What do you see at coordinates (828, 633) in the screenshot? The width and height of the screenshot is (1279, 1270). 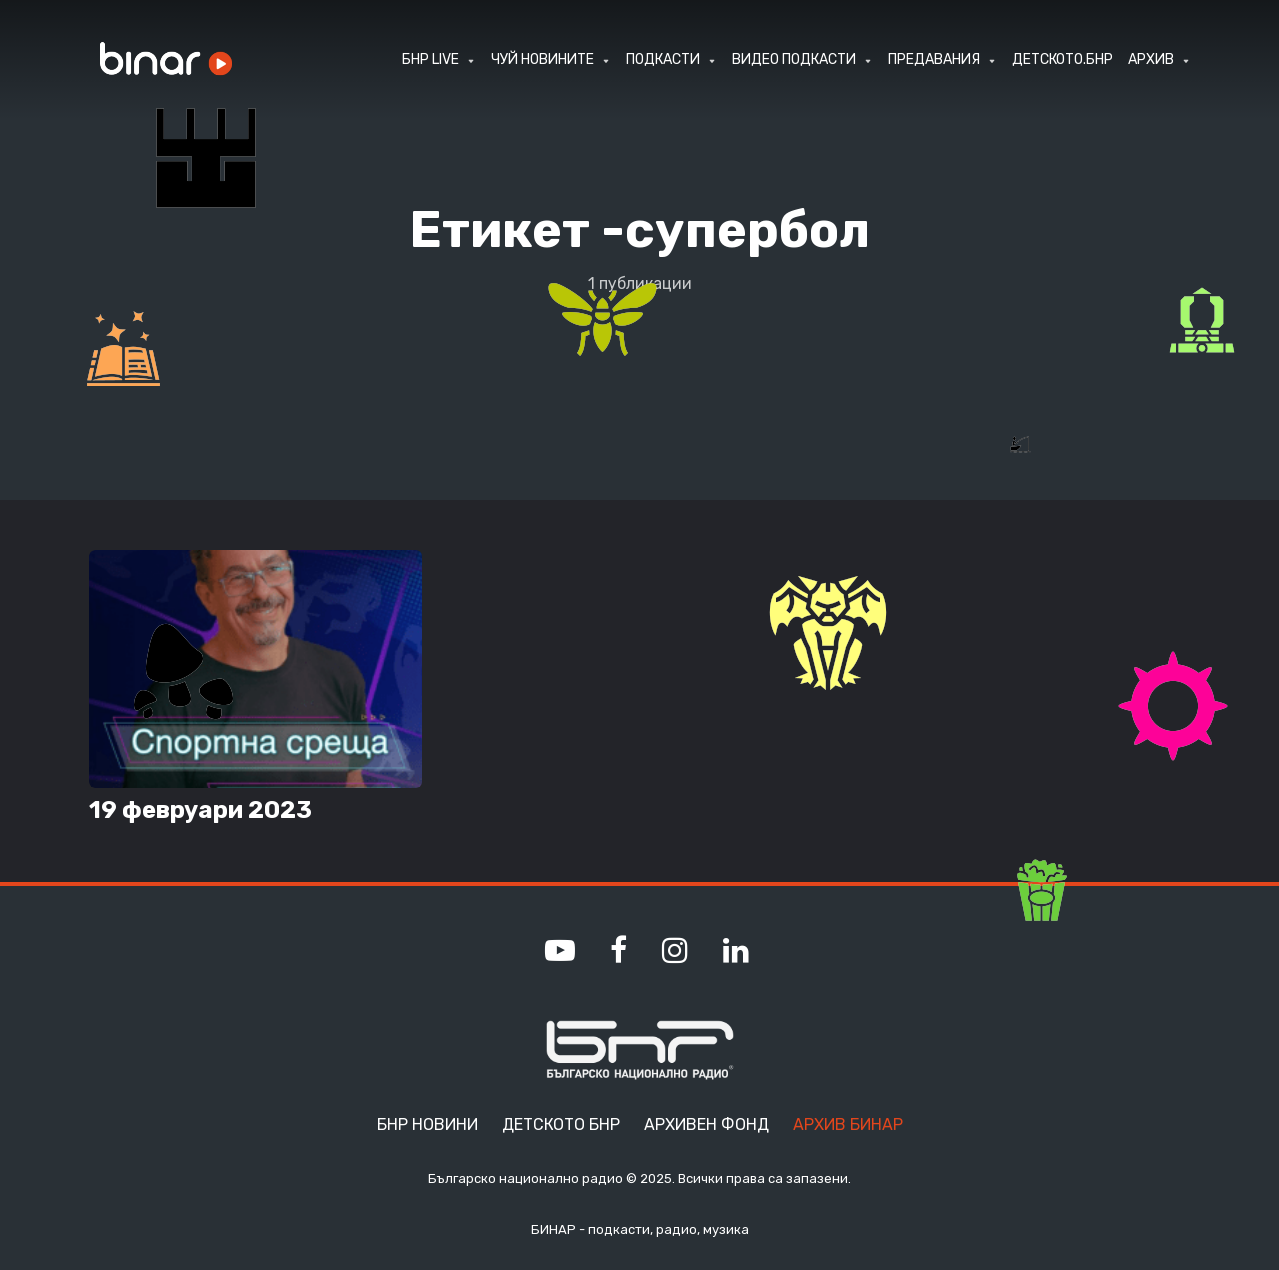 I see `select gargoyle character or unit` at bounding box center [828, 633].